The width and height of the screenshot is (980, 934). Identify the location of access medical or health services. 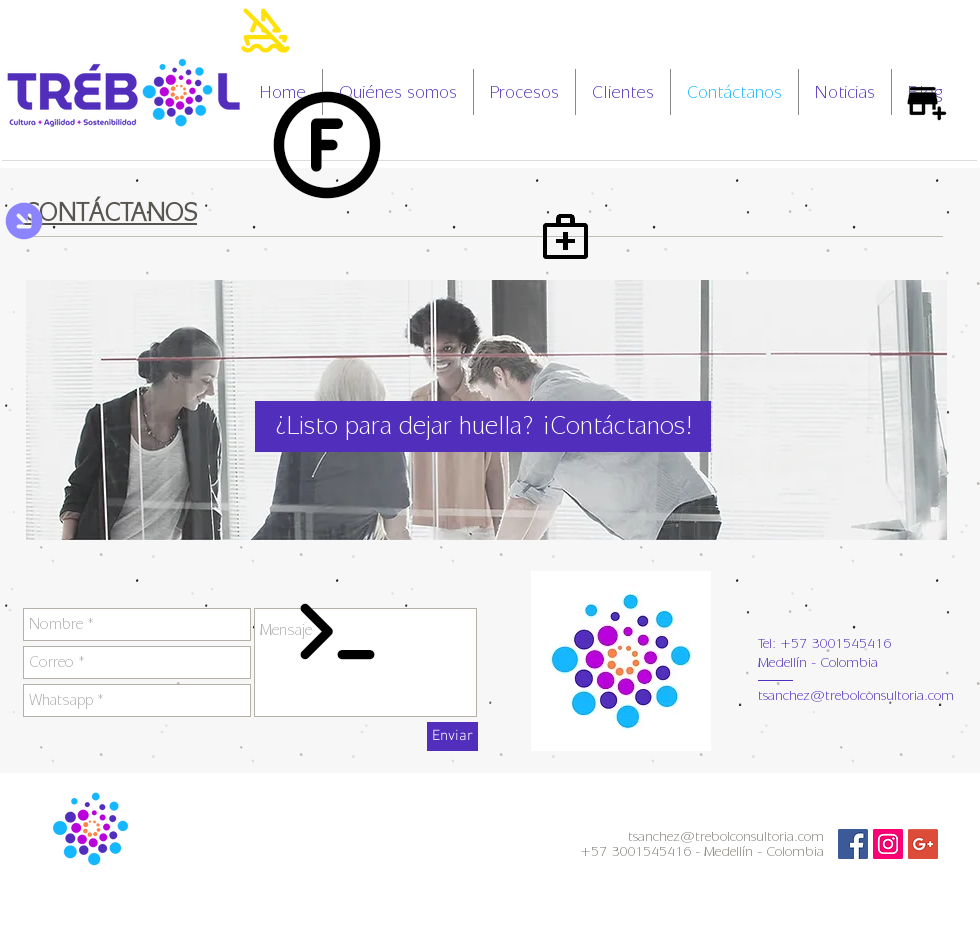
(565, 236).